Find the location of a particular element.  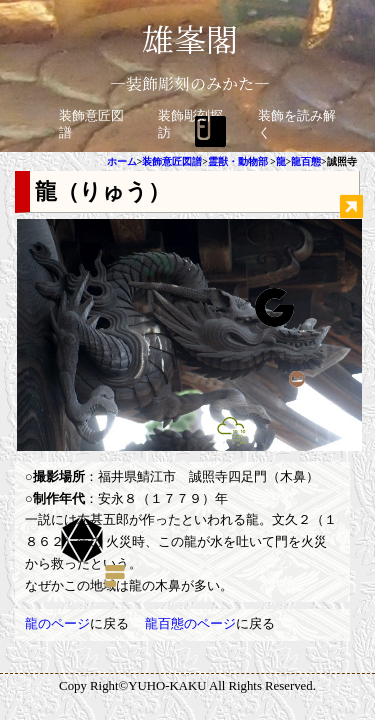

couchbase database service logo is located at coordinates (297, 379).